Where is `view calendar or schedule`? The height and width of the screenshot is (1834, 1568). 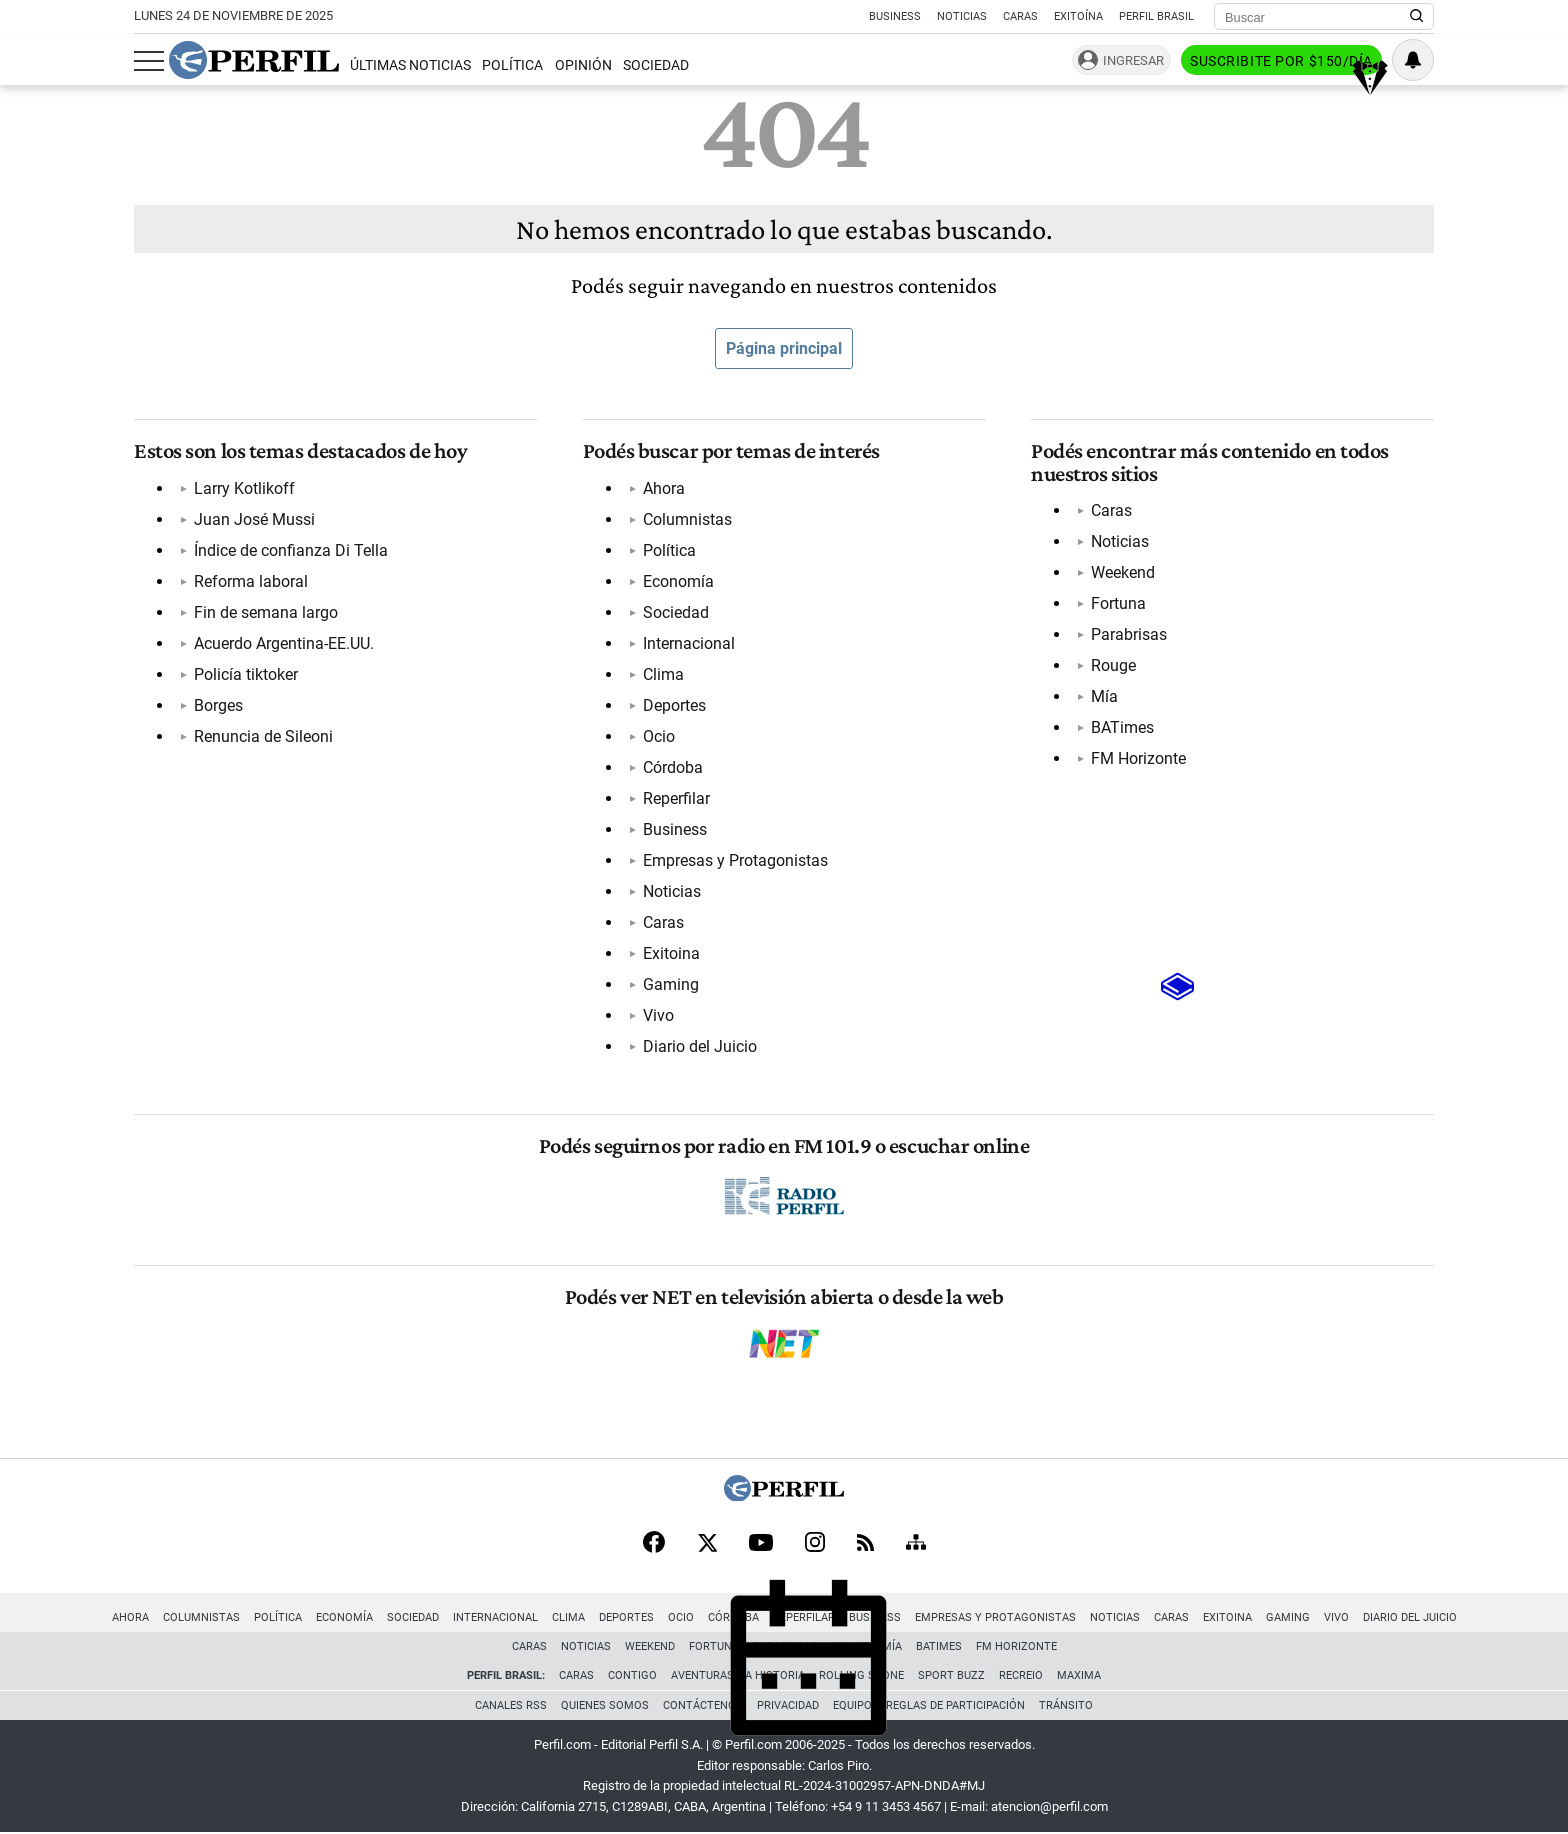 view calendar or schedule is located at coordinates (808, 1665).